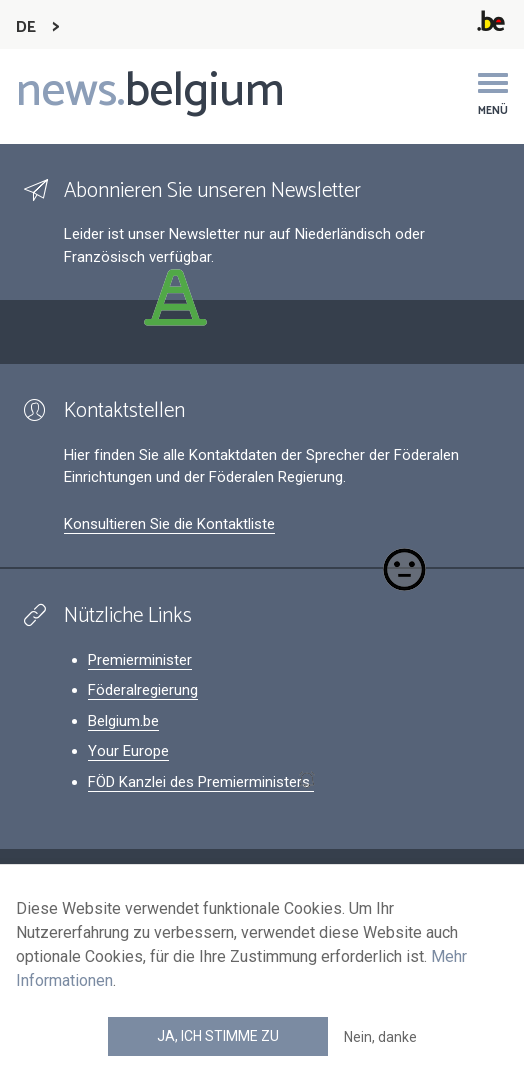  What do you see at coordinates (175, 298) in the screenshot?
I see `indicates construction or maintenance in progress` at bounding box center [175, 298].